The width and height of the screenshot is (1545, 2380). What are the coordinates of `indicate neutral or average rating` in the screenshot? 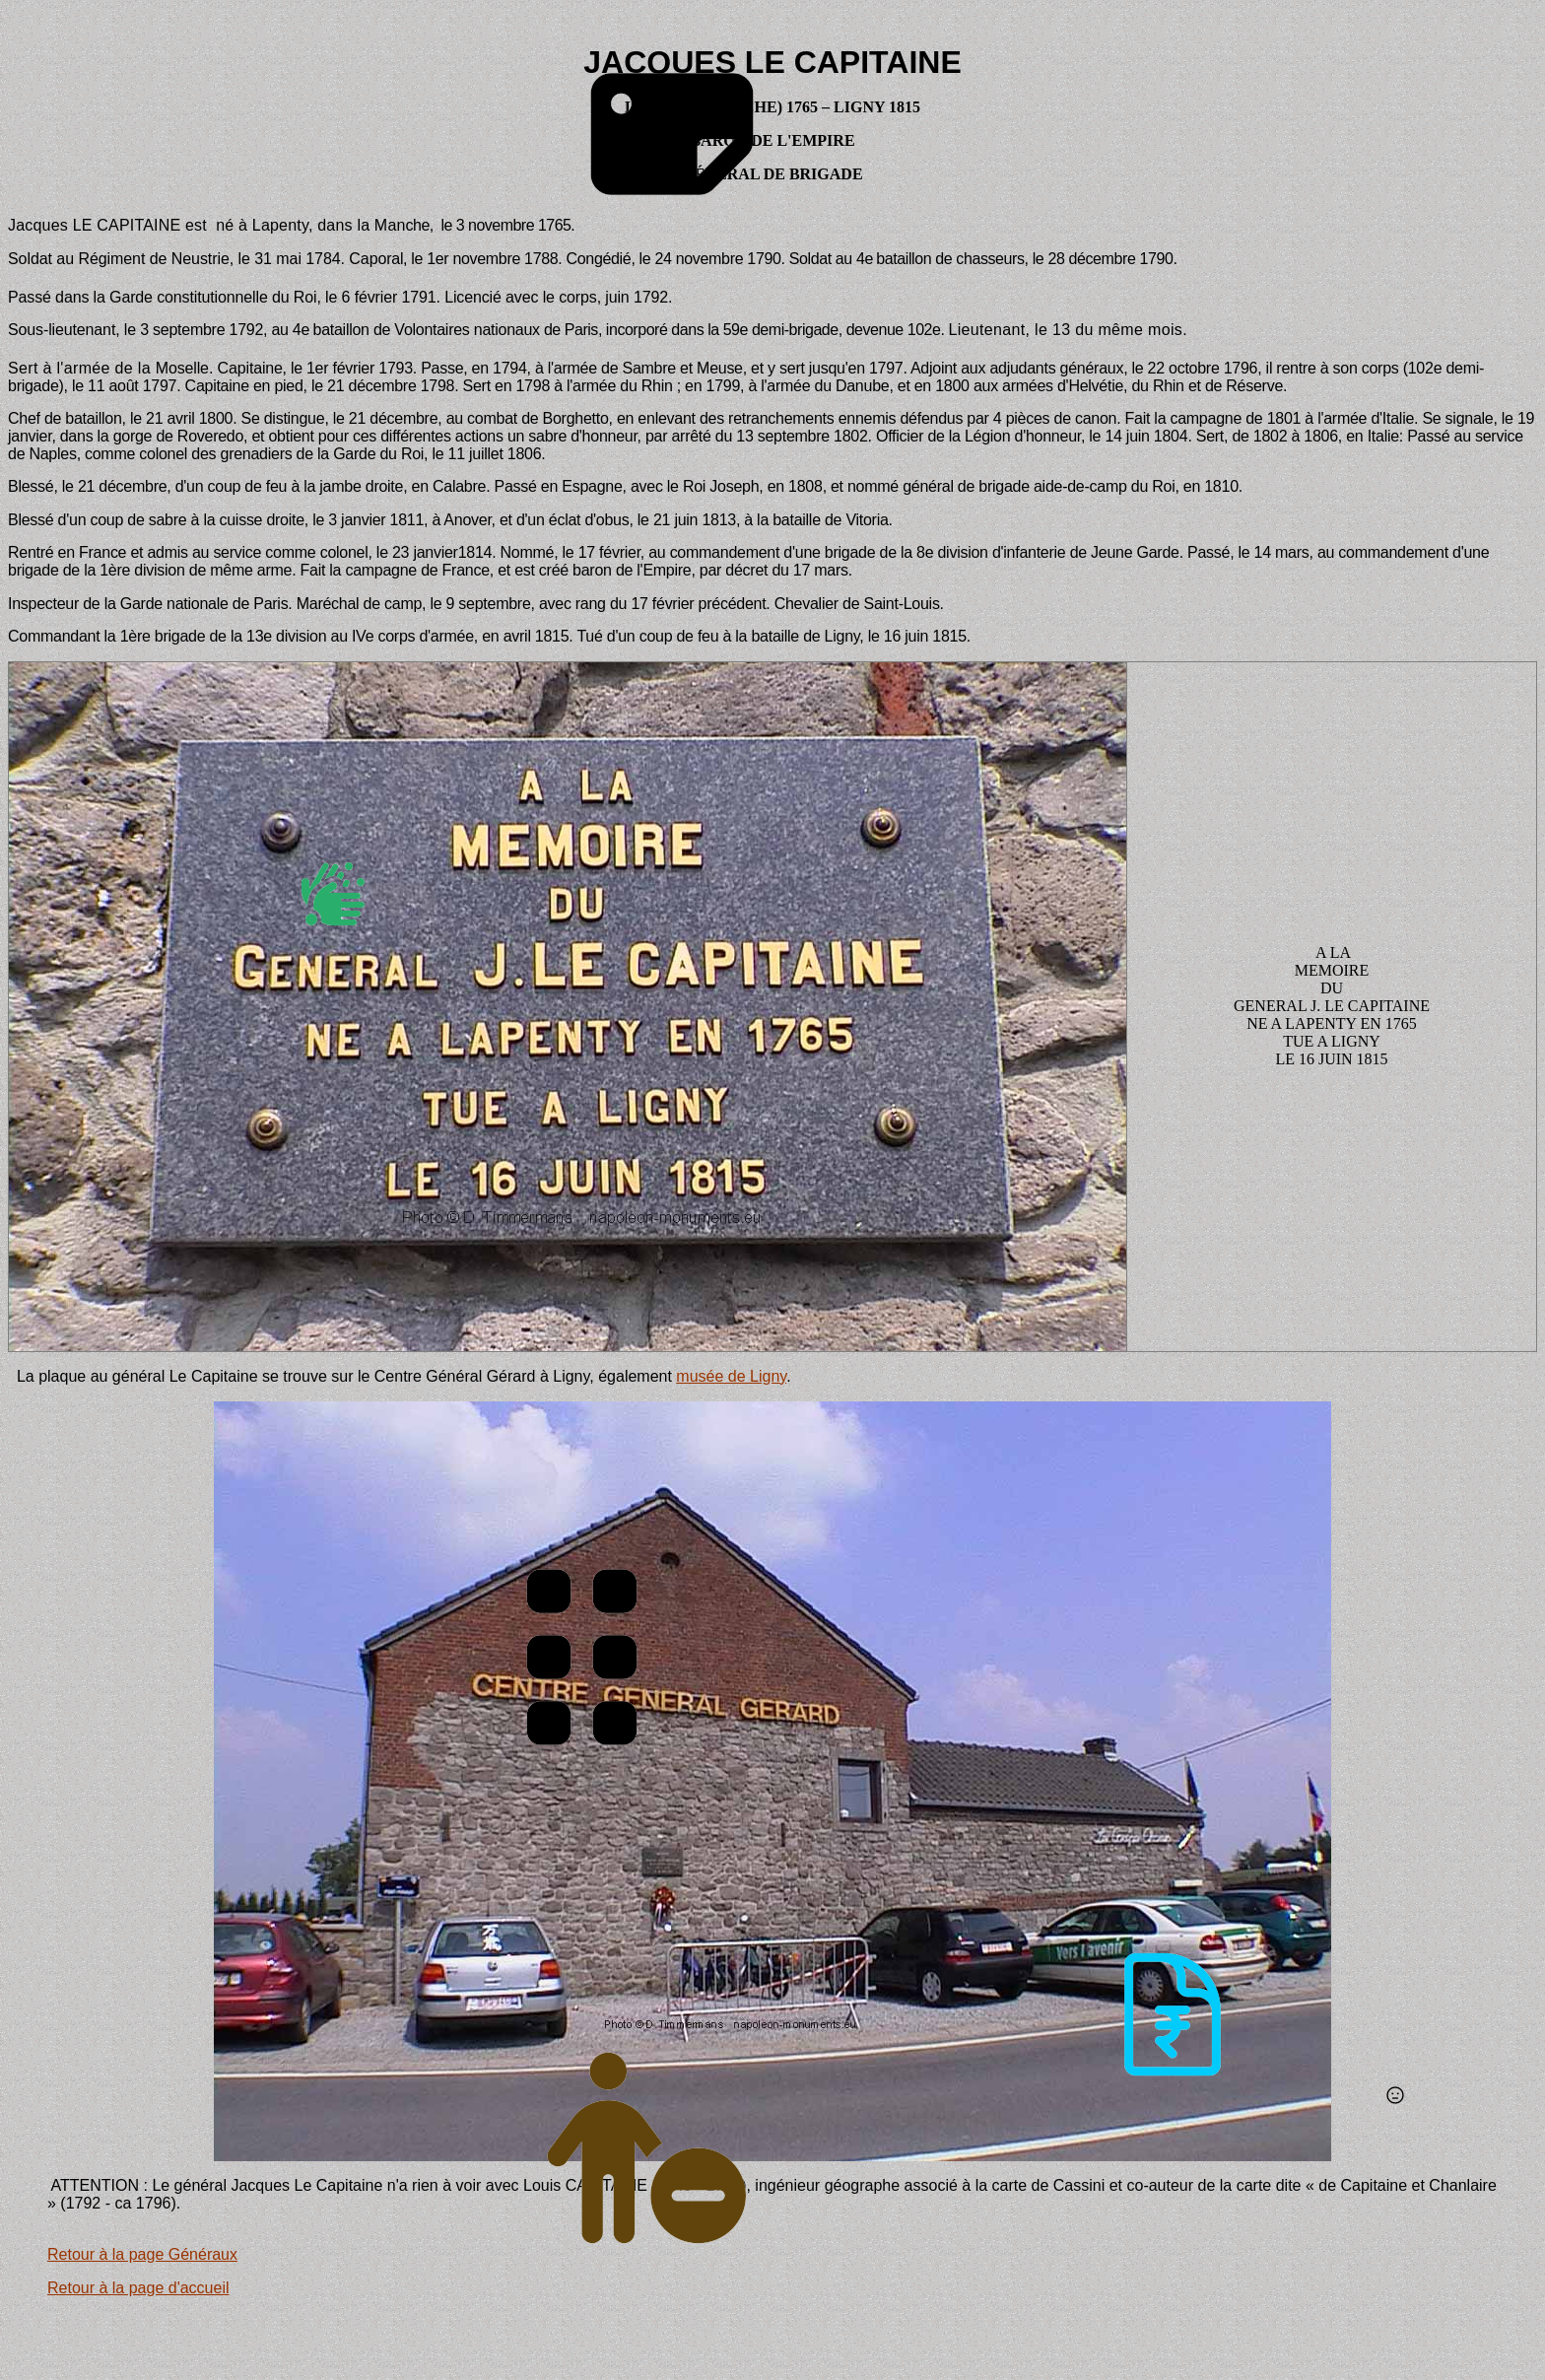 It's located at (1395, 2095).